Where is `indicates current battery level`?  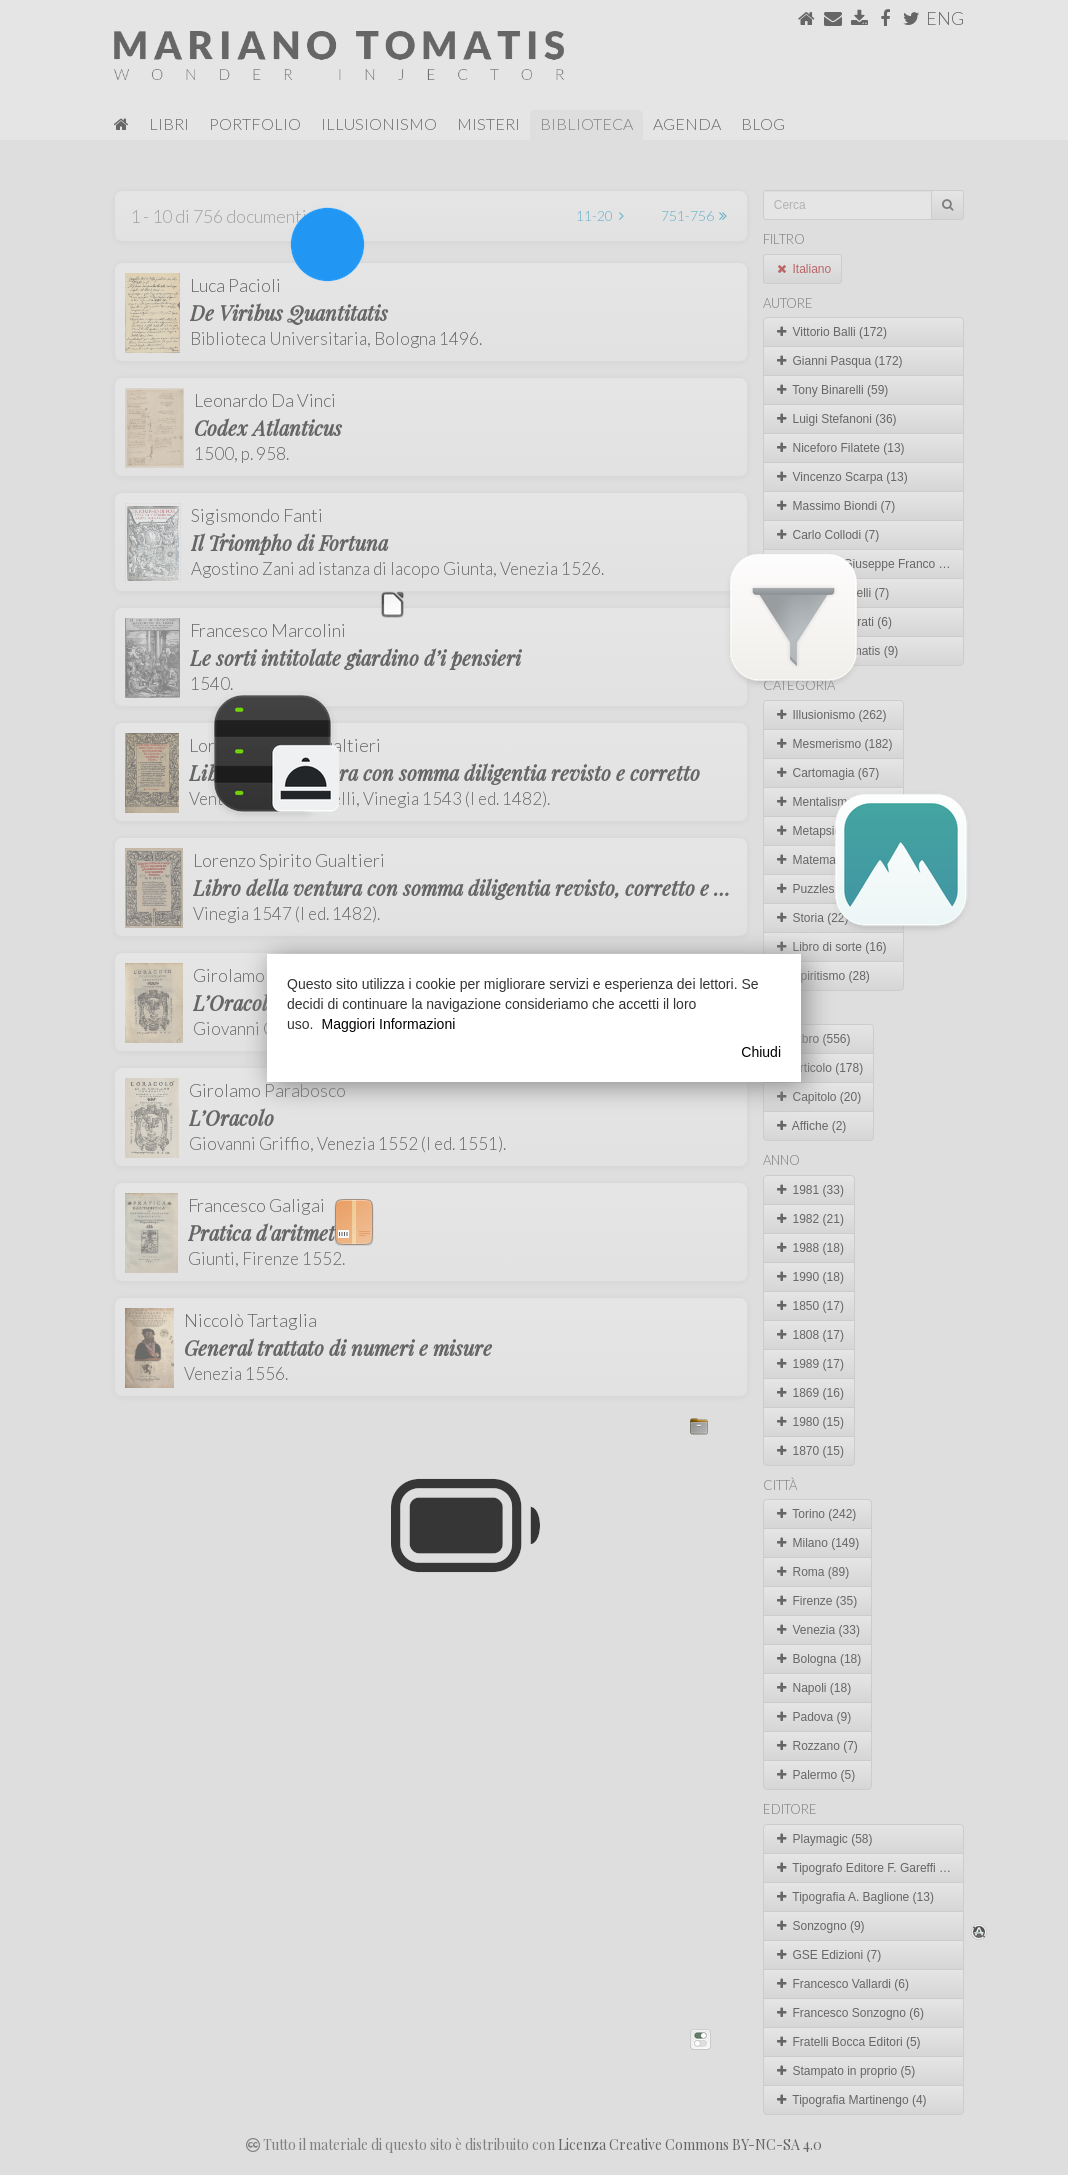 indicates current battery level is located at coordinates (465, 1525).